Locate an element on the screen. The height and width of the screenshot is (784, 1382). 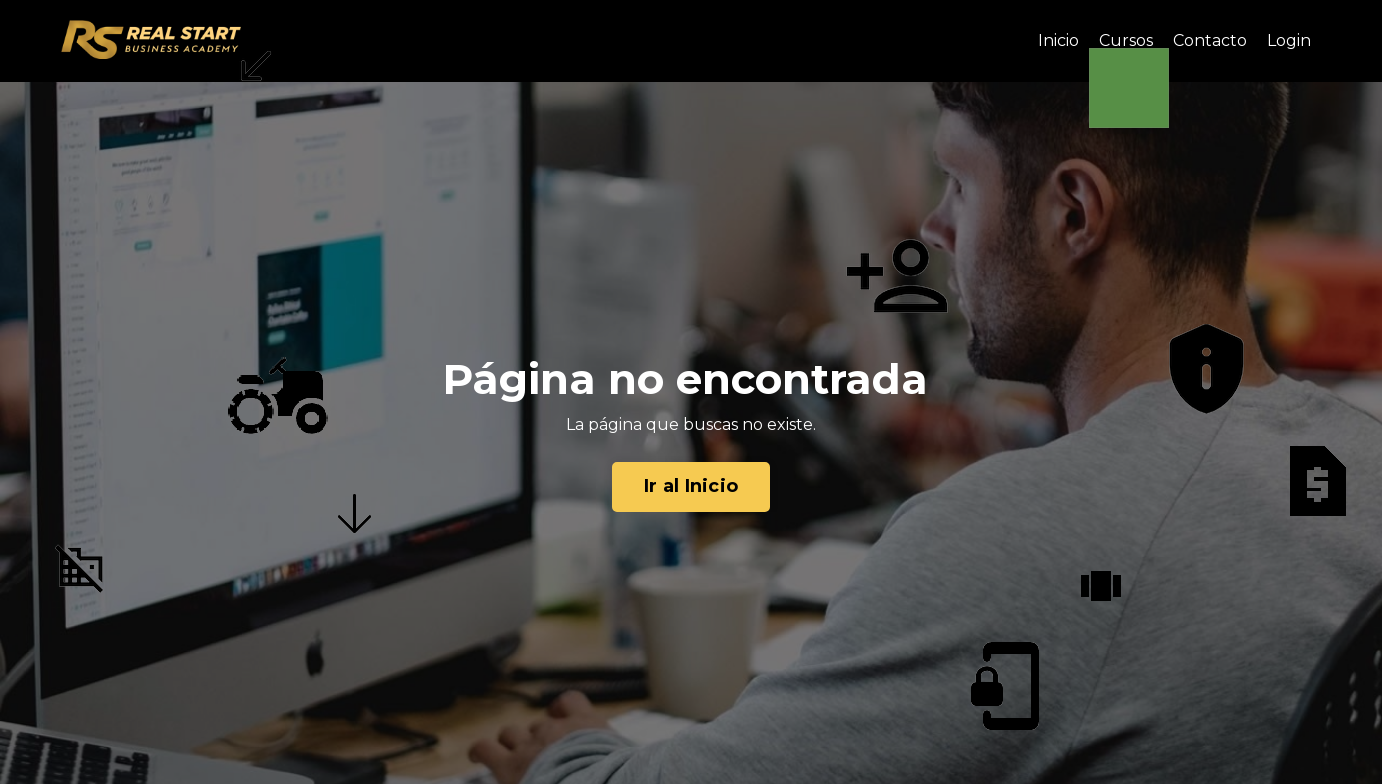
access agricultural or farming features is located at coordinates (278, 398).